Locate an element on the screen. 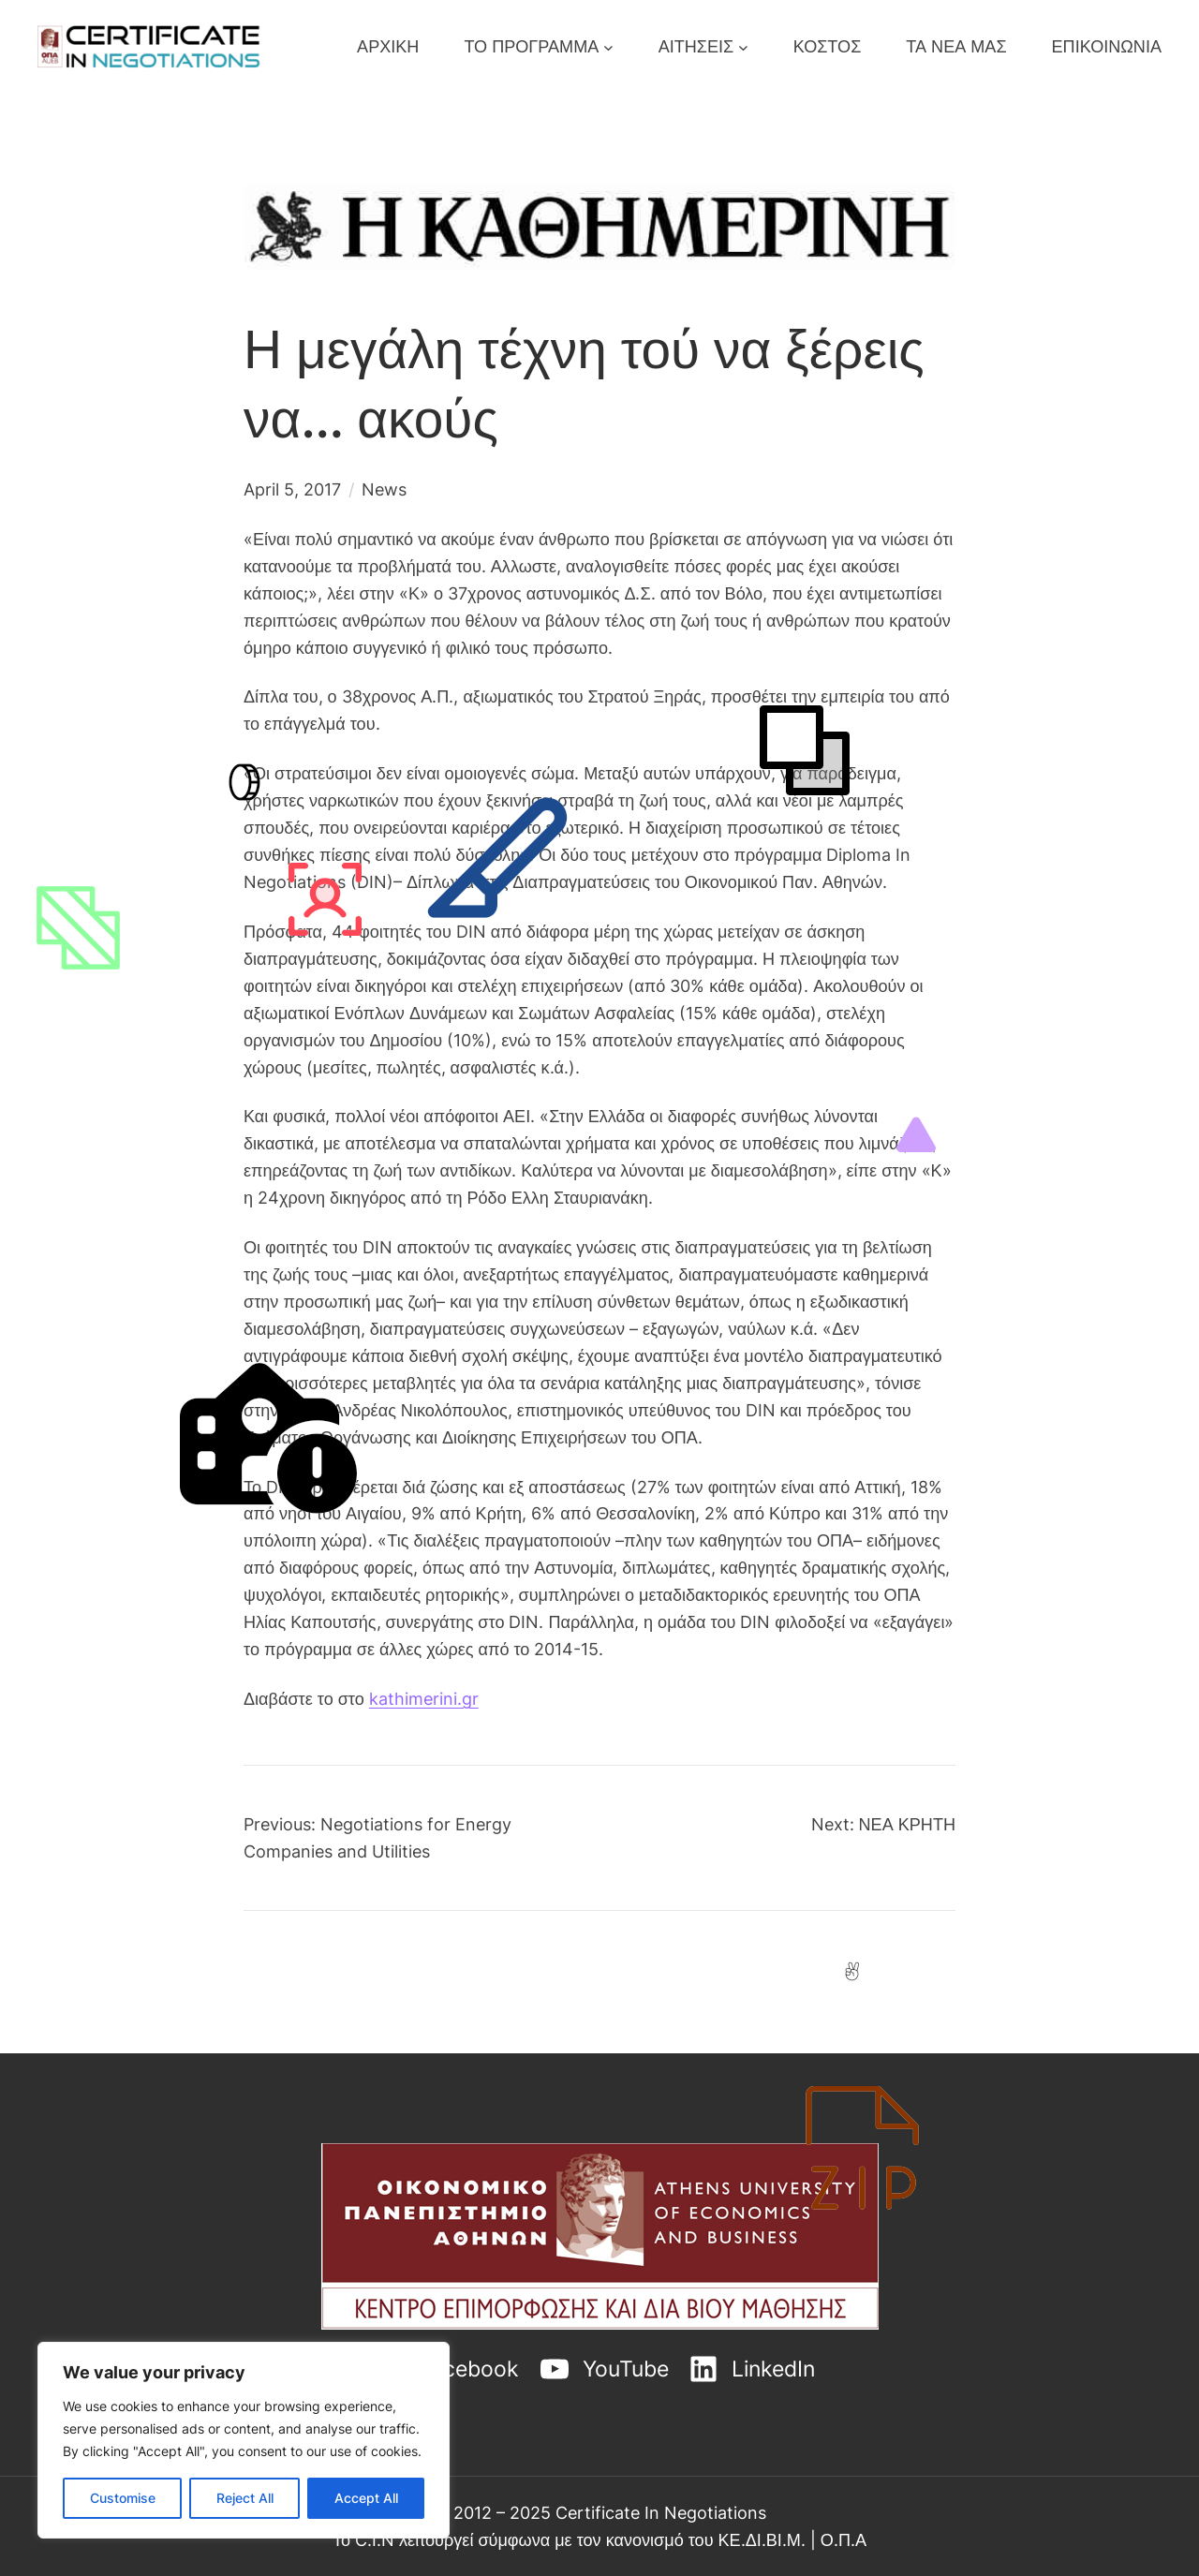 The height and width of the screenshot is (2576, 1199). compress or archive files into a zip folder is located at coordinates (862, 2153).